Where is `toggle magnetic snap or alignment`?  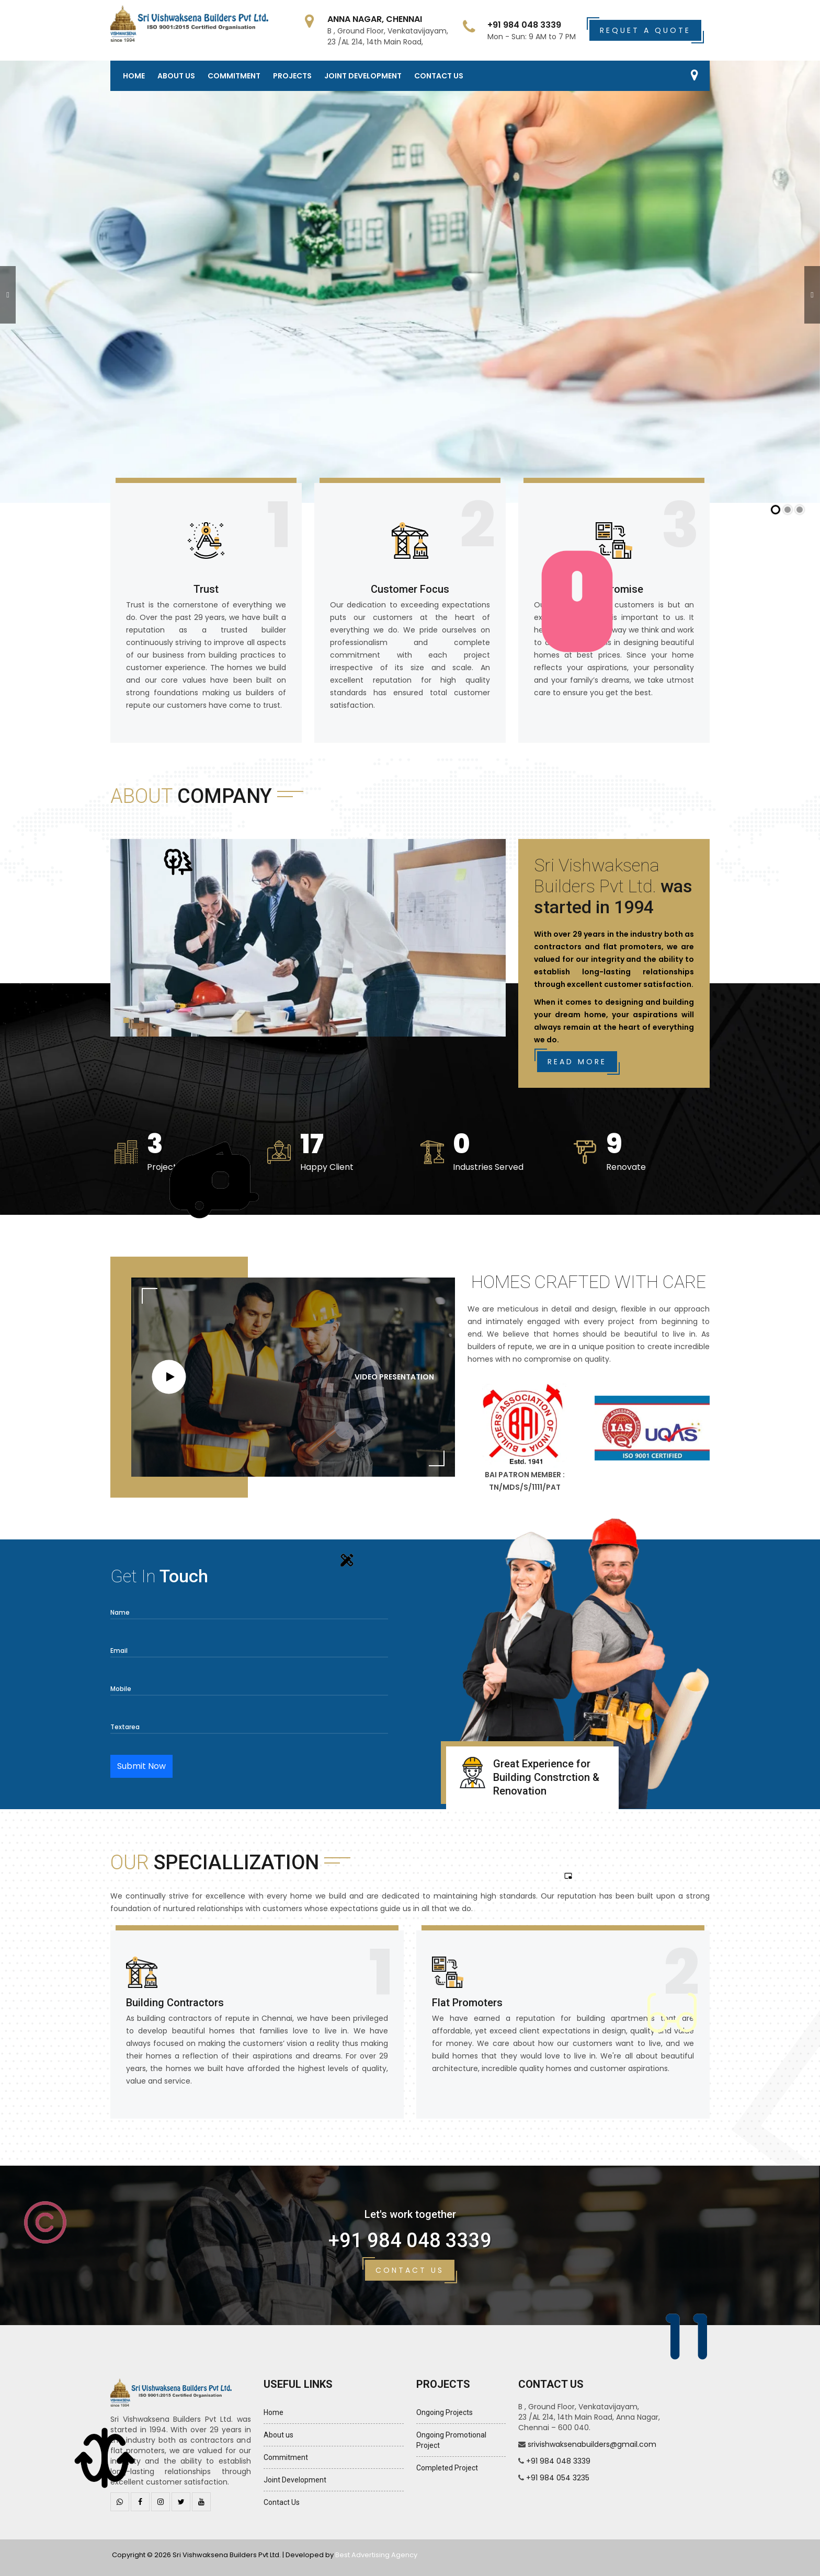 toggle magnetic snap or alignment is located at coordinates (105, 2458).